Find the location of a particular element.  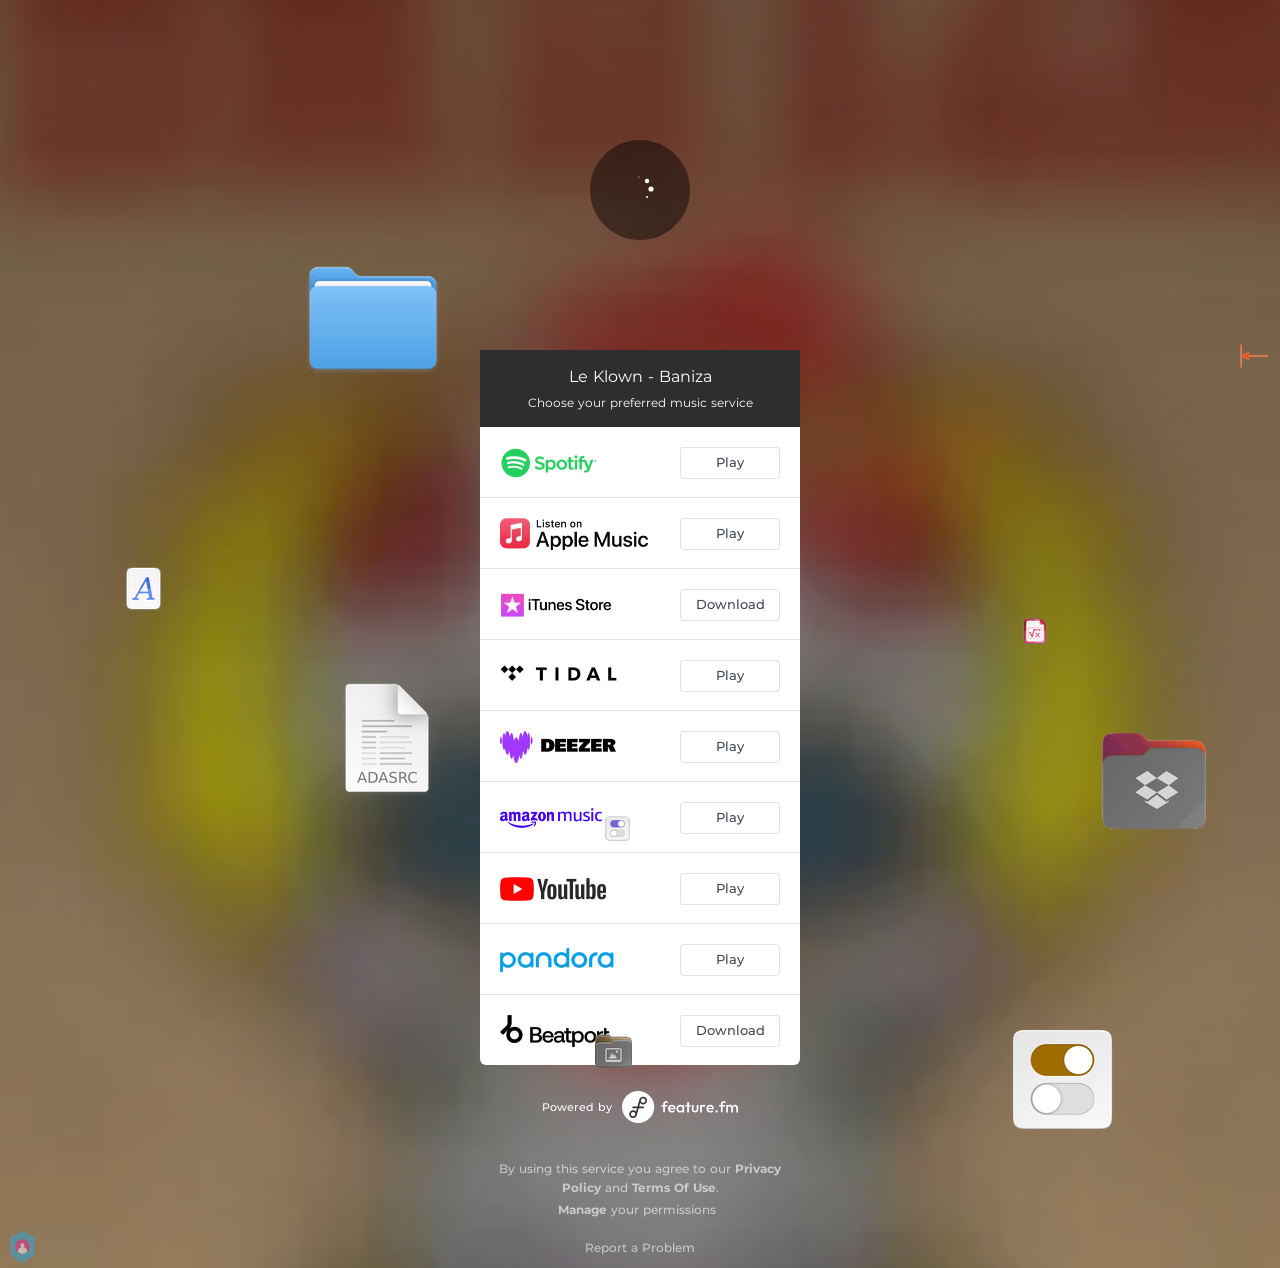

open a formula template file is located at coordinates (1035, 631).